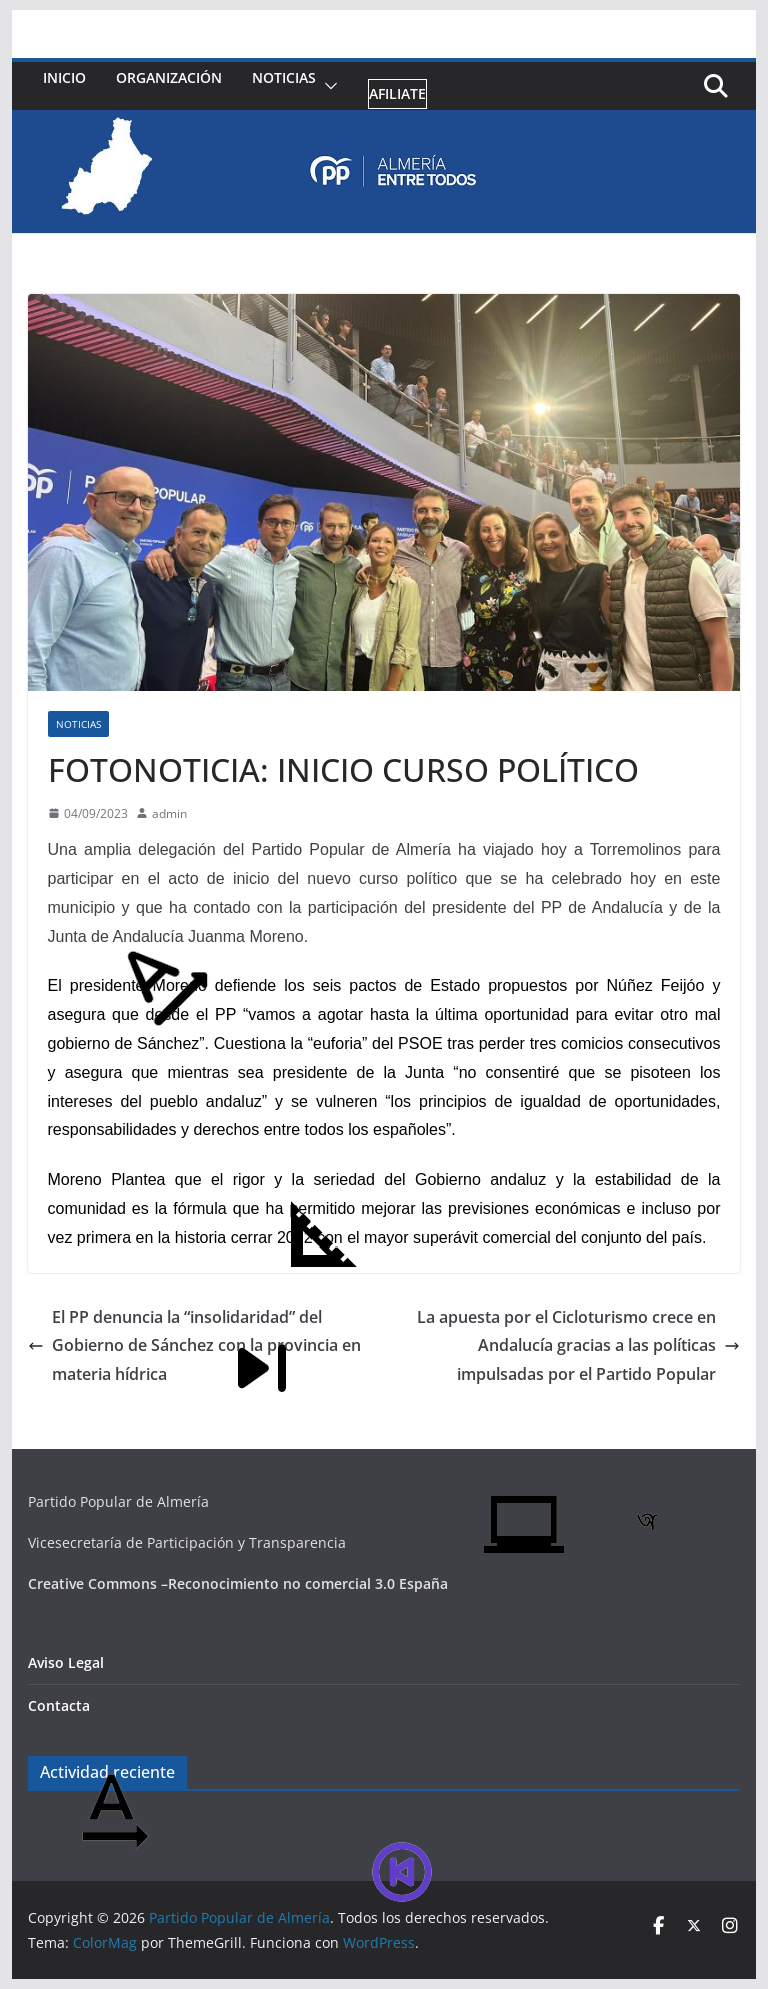  Describe the element at coordinates (262, 1368) in the screenshot. I see `skip to the next track or video` at that location.